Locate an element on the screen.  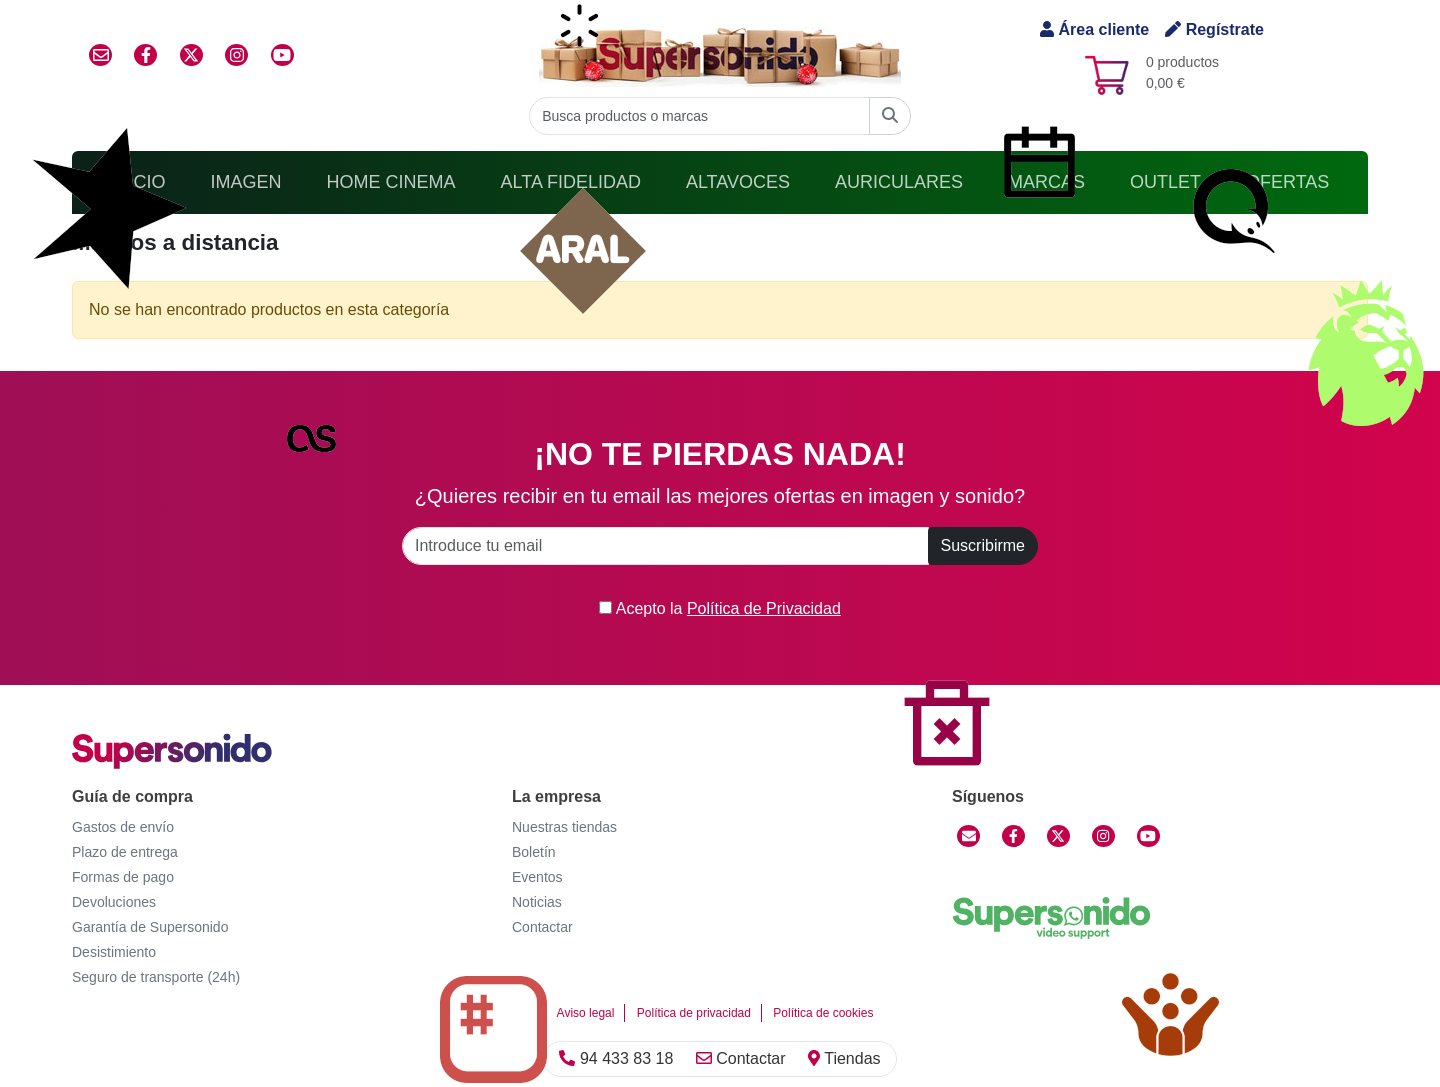
loading content in progress is located at coordinates (579, 25).